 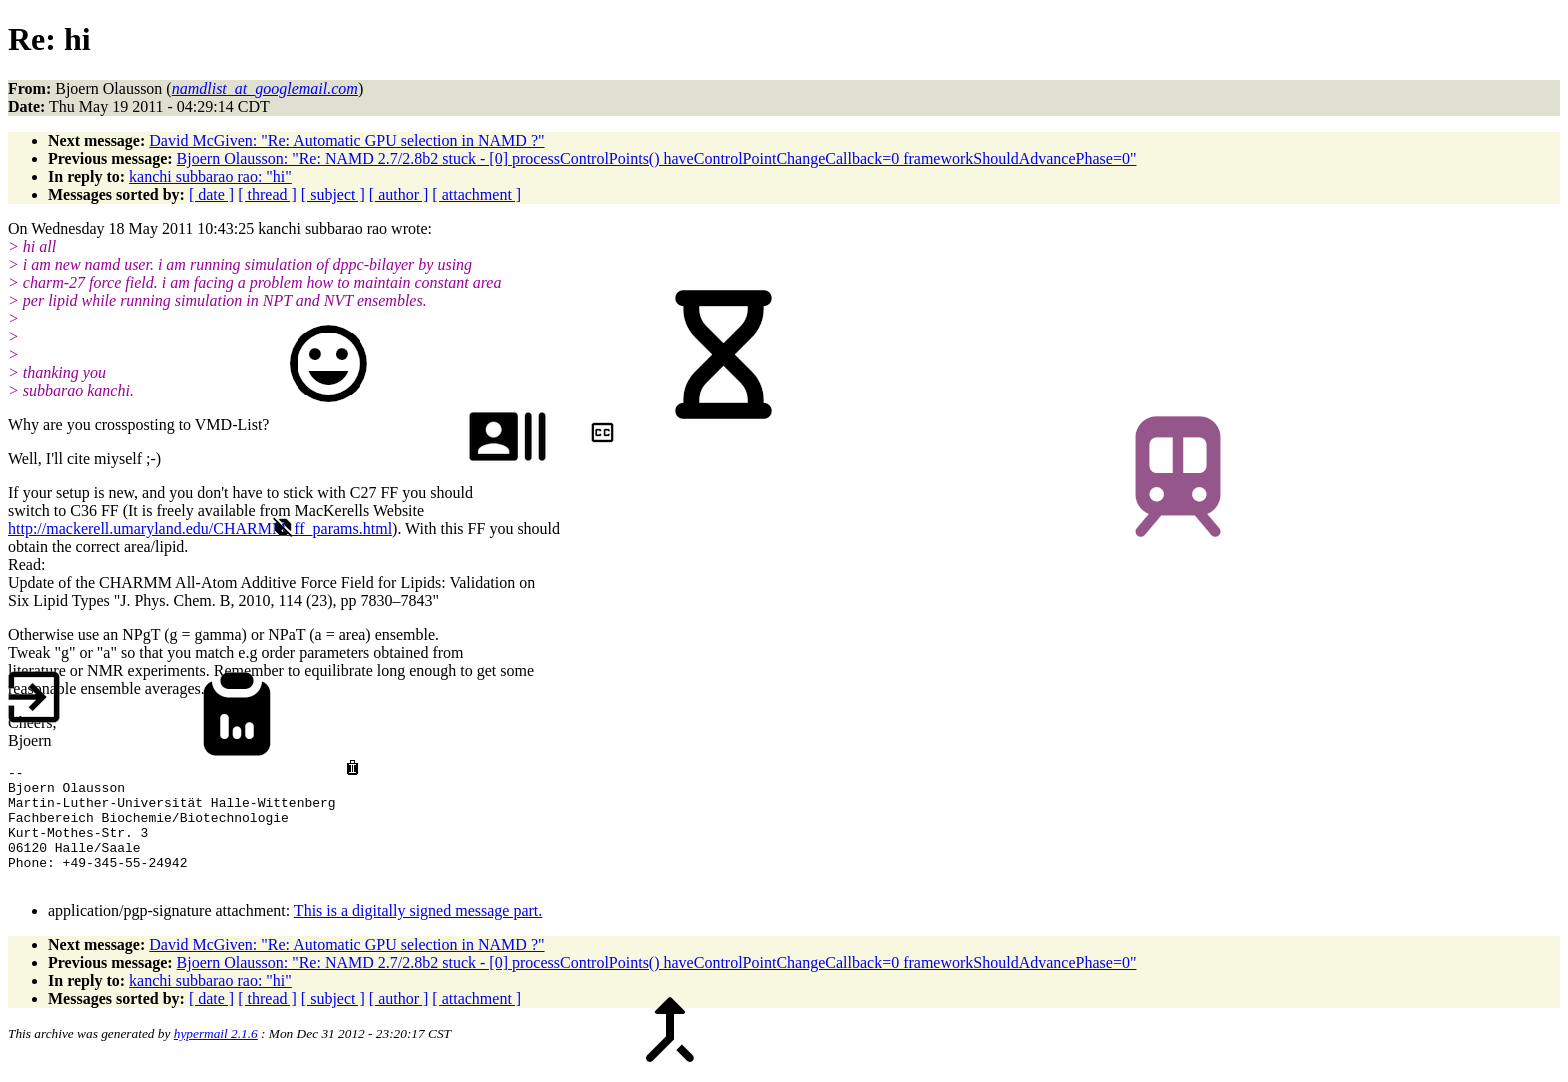 What do you see at coordinates (237, 714) in the screenshot?
I see `view clipboard data or statistics` at bounding box center [237, 714].